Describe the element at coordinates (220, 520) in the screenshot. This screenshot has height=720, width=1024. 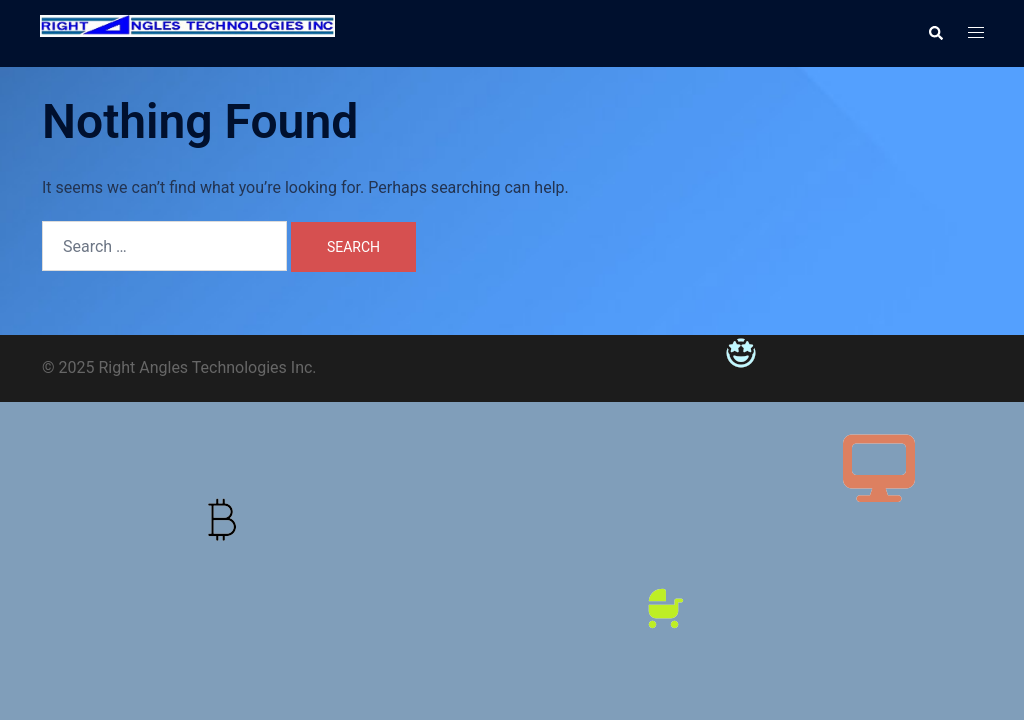
I see `view bitcoin balance or wallet` at that location.